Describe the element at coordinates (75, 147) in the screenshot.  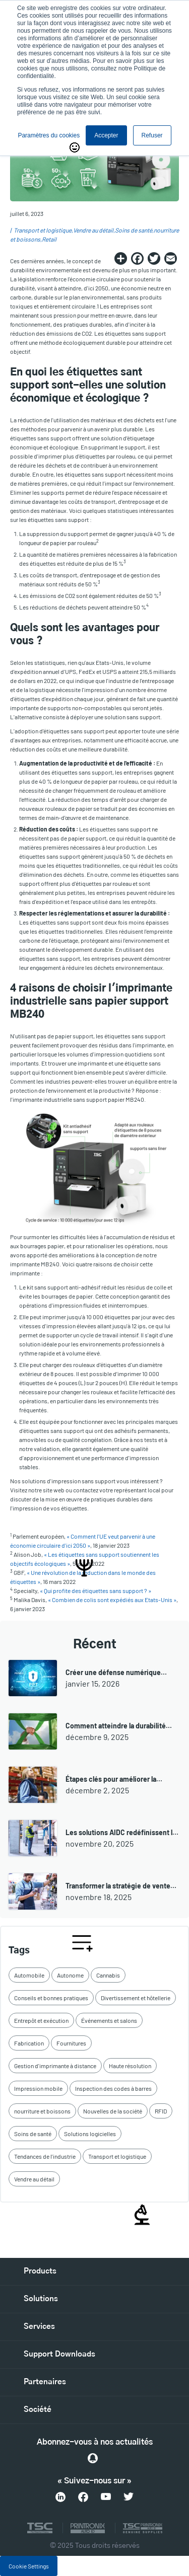
I see `tag people in a photo` at that location.